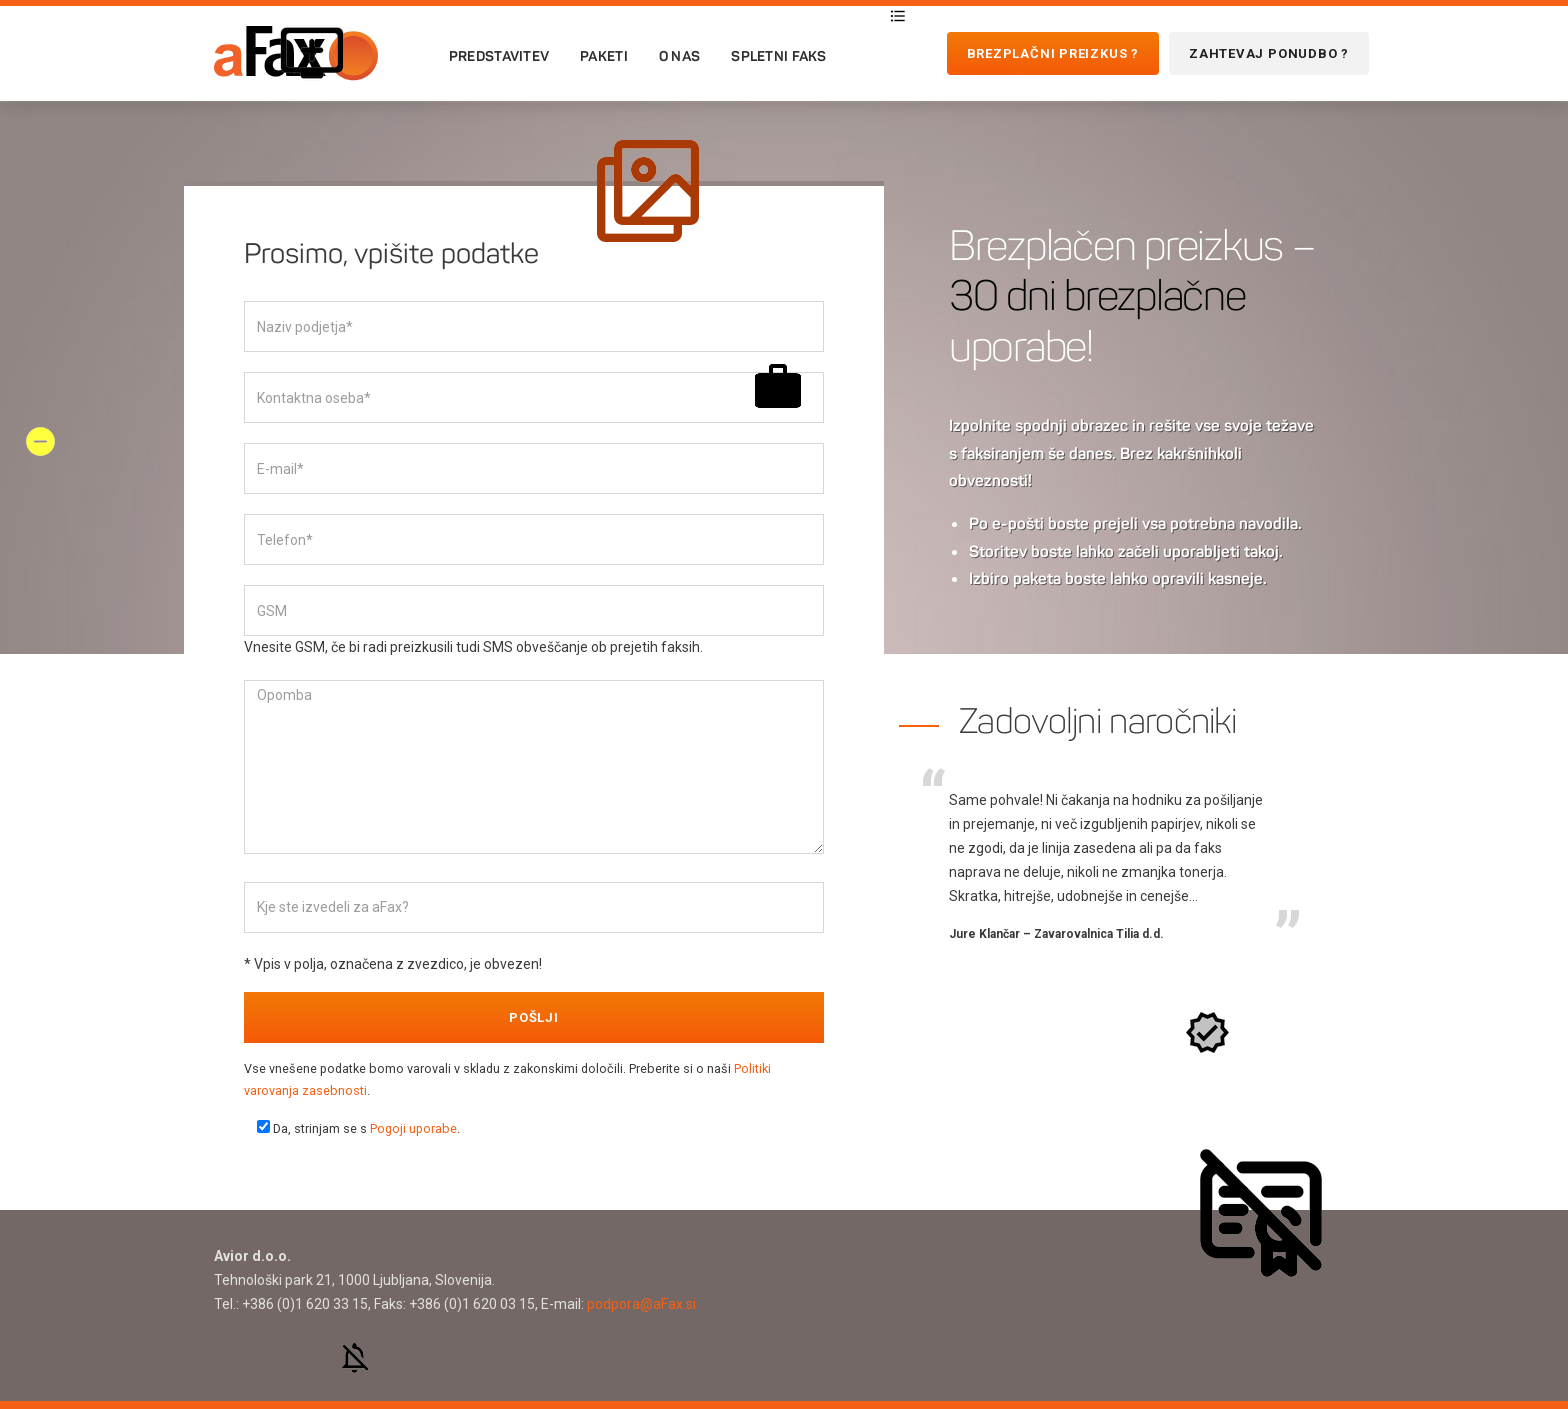 The height and width of the screenshot is (1409, 1568). Describe the element at coordinates (648, 191) in the screenshot. I see `view photo gallery` at that location.